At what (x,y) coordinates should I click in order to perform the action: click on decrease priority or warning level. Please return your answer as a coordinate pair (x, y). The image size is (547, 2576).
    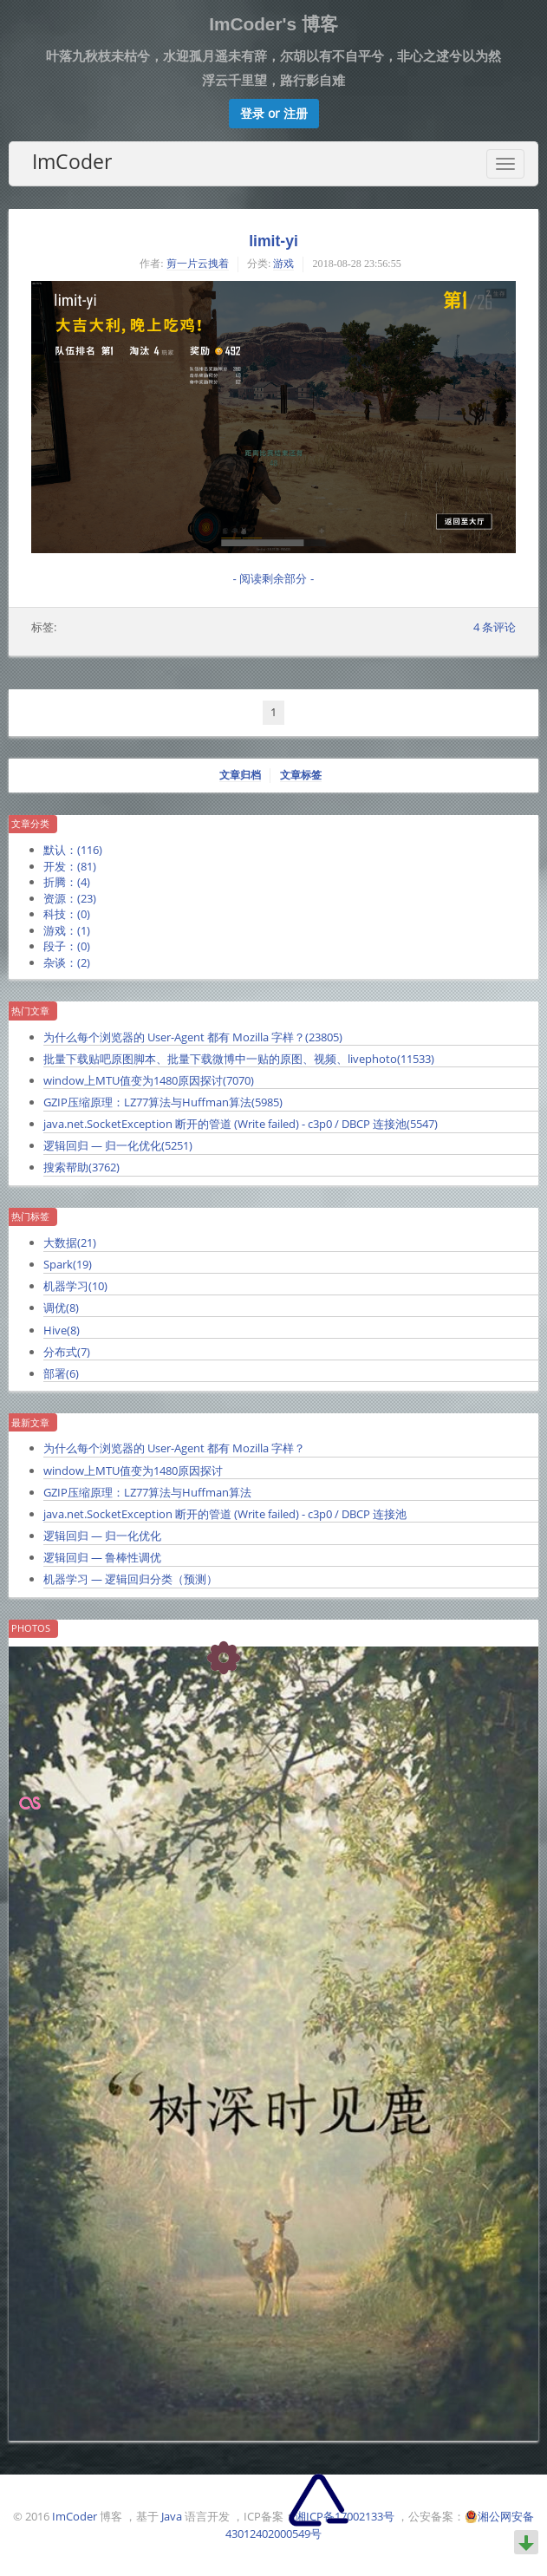
    Looking at the image, I should click on (318, 2501).